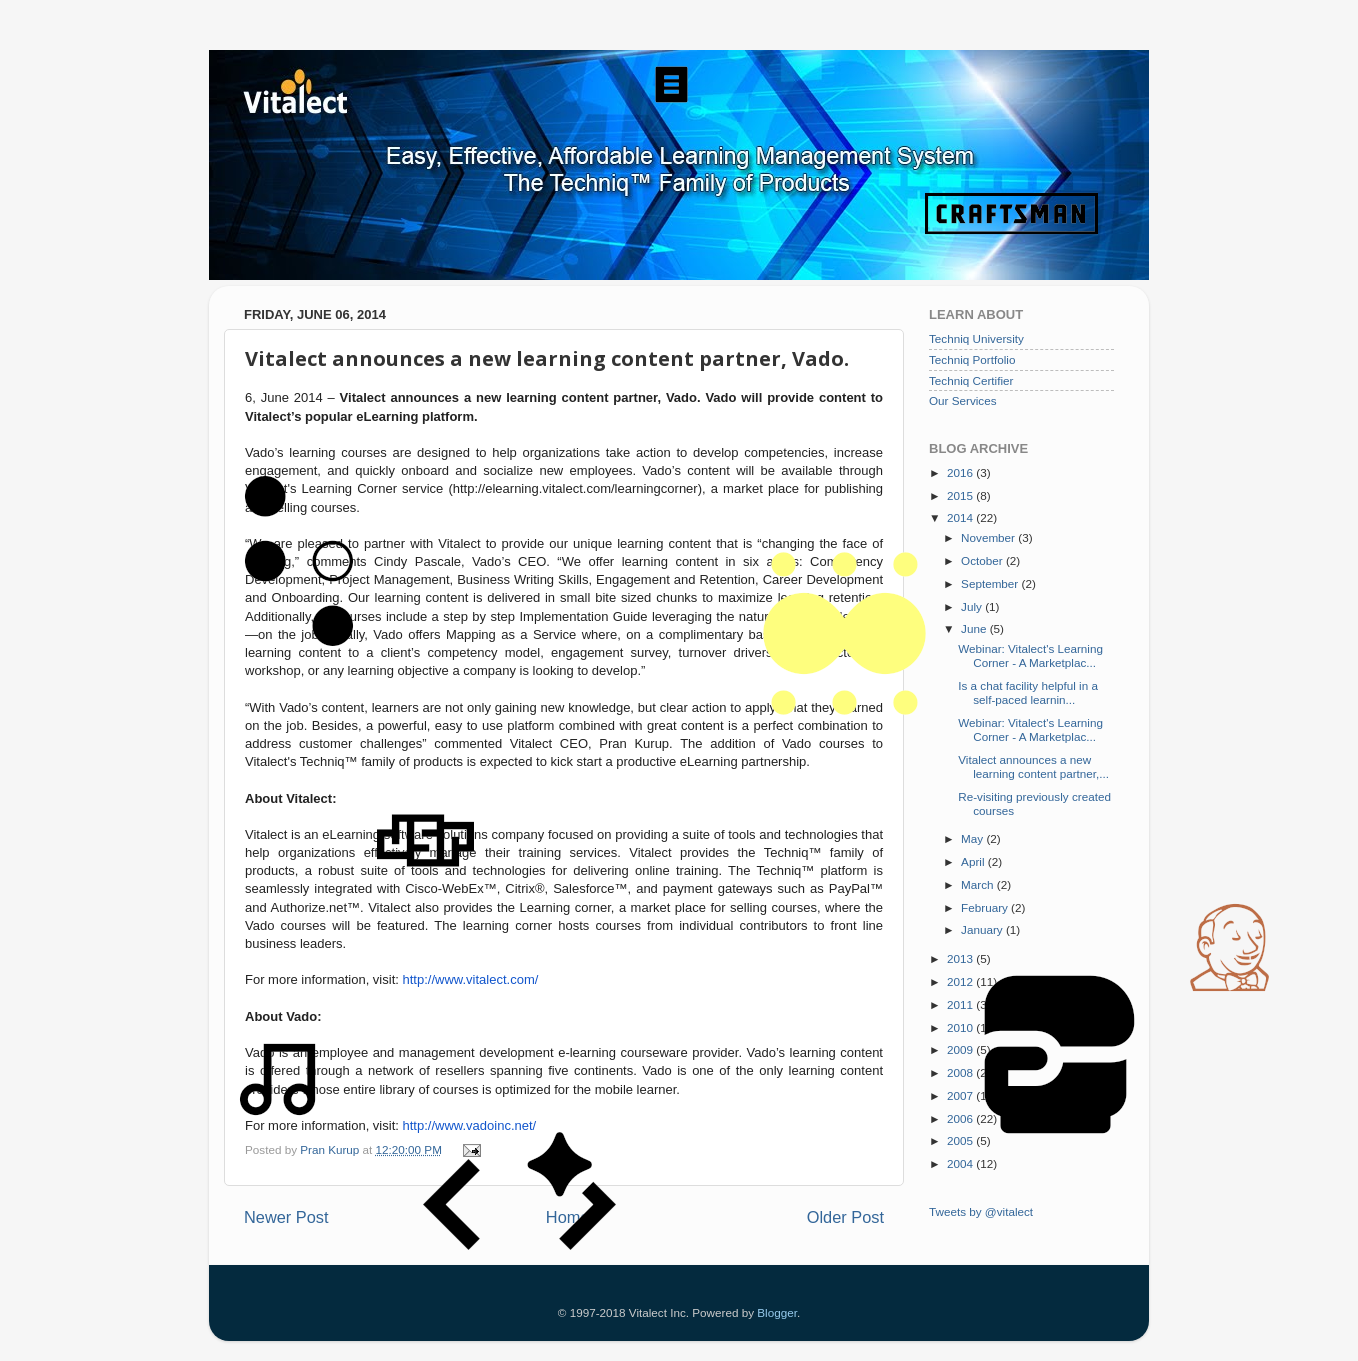  Describe the element at coordinates (1229, 947) in the screenshot. I see `Jenkins CI/CD automation server logo` at that location.